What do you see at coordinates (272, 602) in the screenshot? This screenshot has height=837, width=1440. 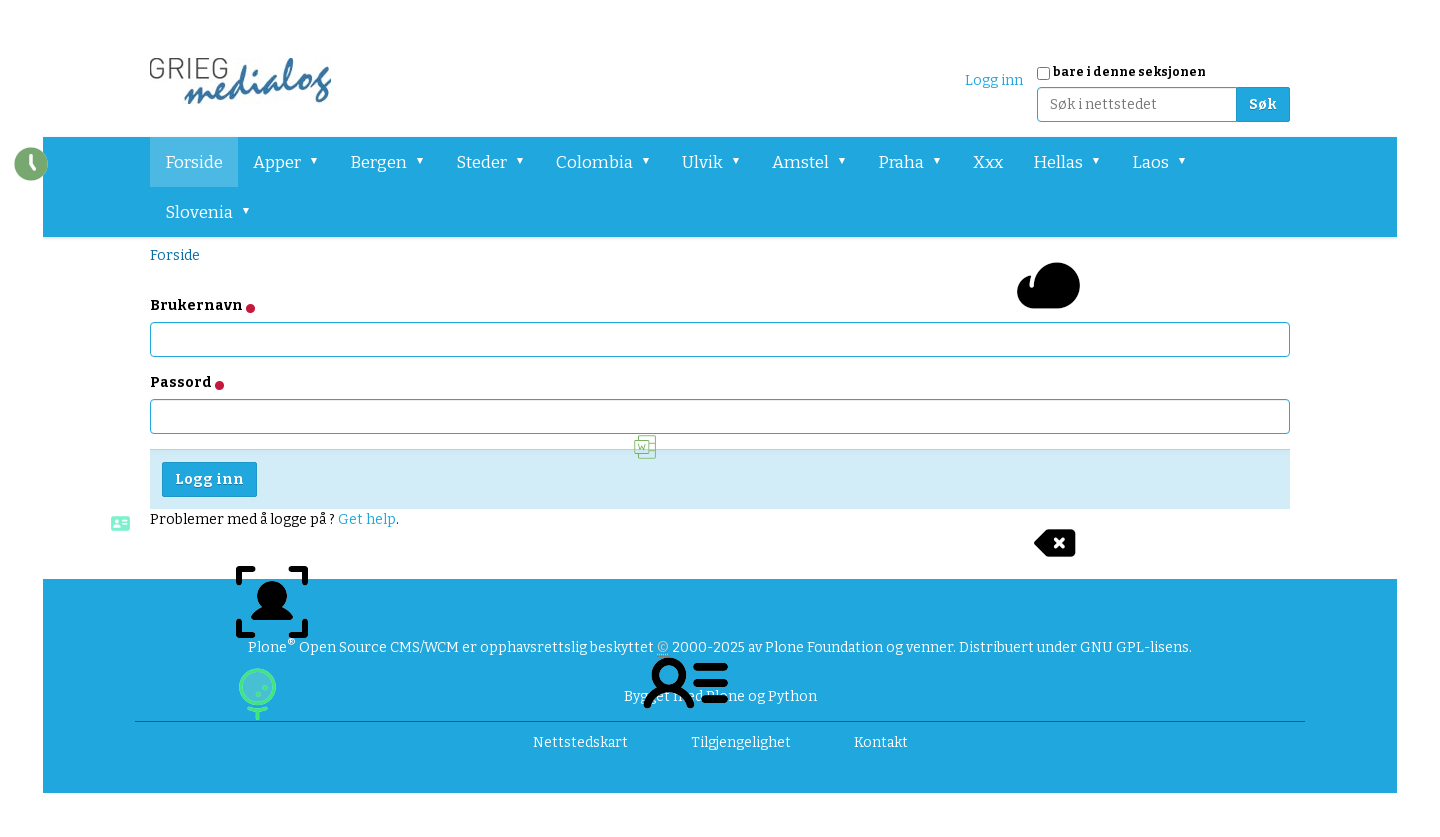 I see `focus on current user profile` at bounding box center [272, 602].